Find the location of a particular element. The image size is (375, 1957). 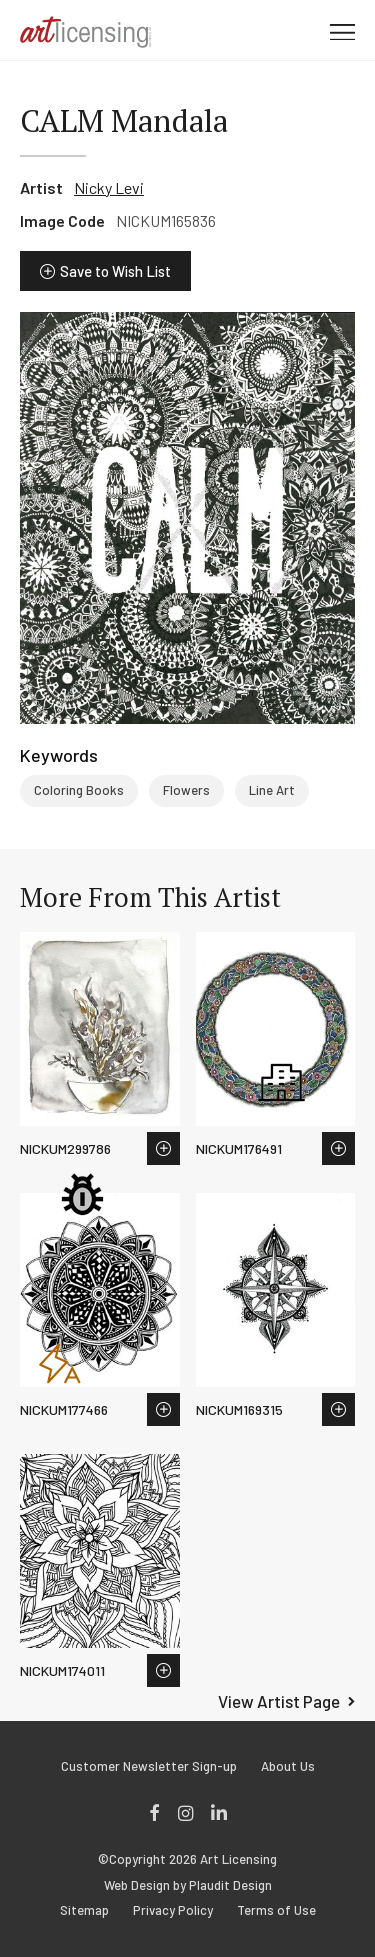

find pest control services nearby is located at coordinates (82, 1194).